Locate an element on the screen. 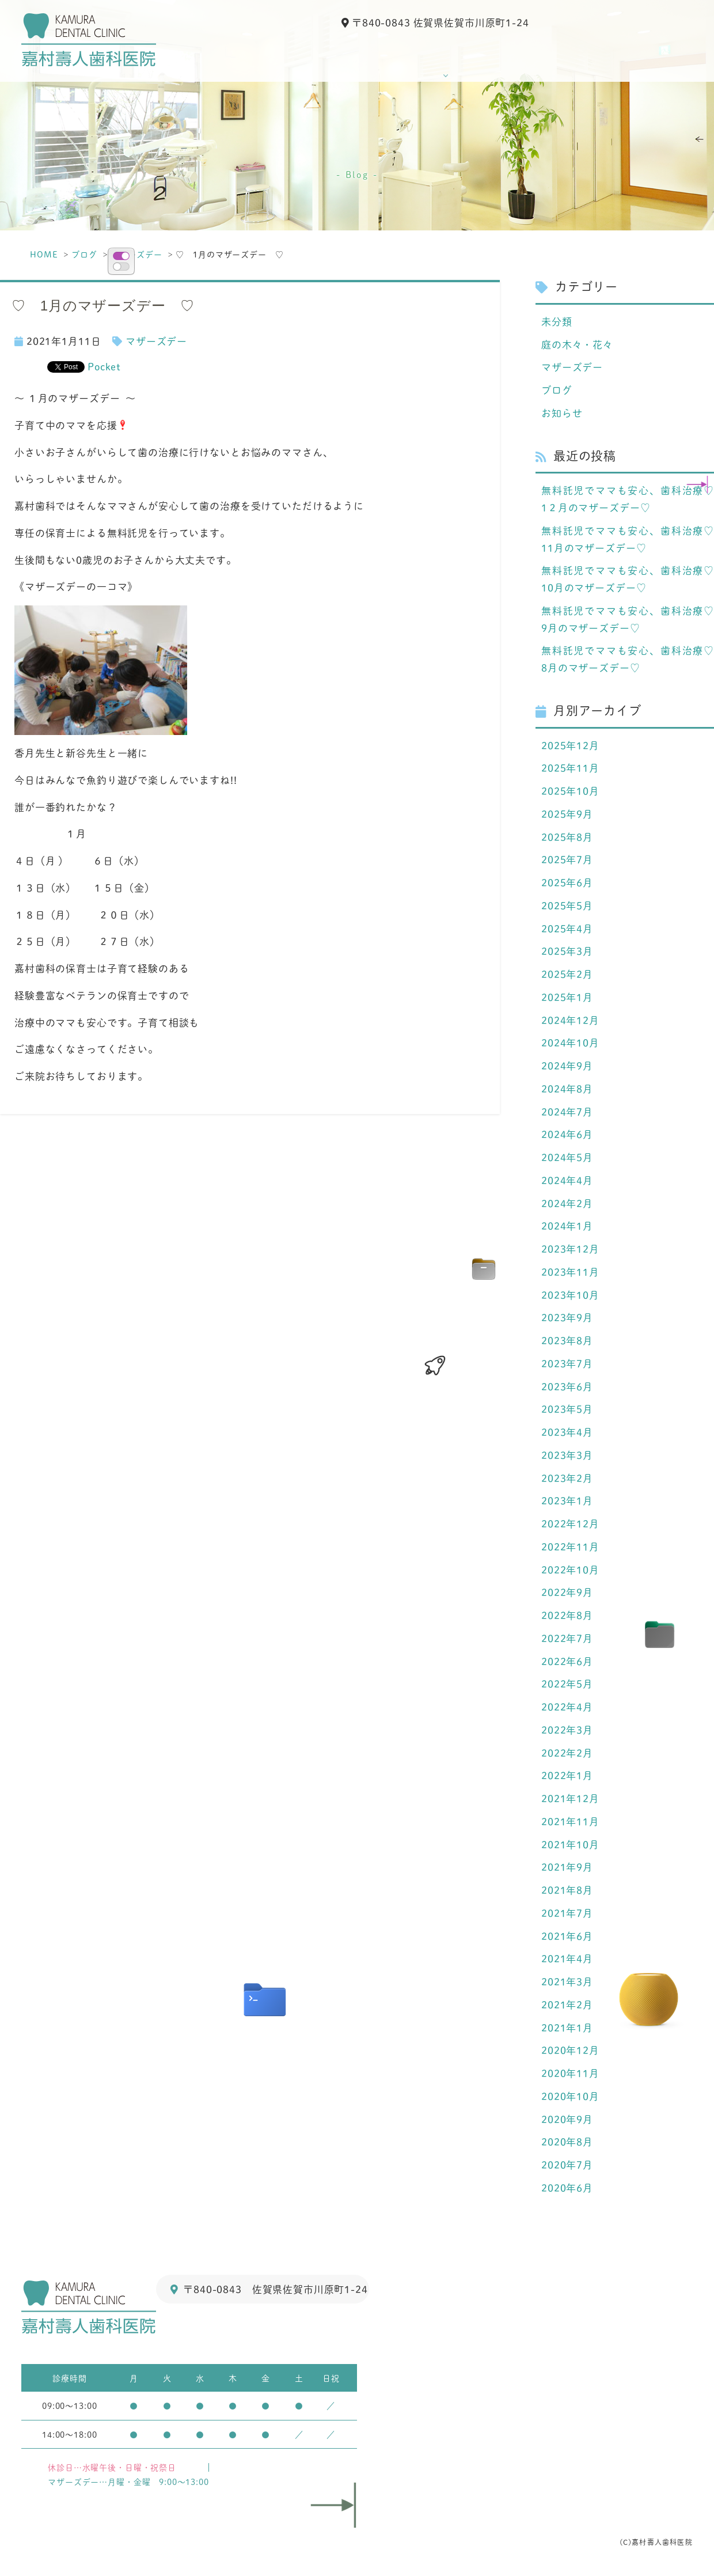  go to the last item in a list or sequence is located at coordinates (333, 2505).